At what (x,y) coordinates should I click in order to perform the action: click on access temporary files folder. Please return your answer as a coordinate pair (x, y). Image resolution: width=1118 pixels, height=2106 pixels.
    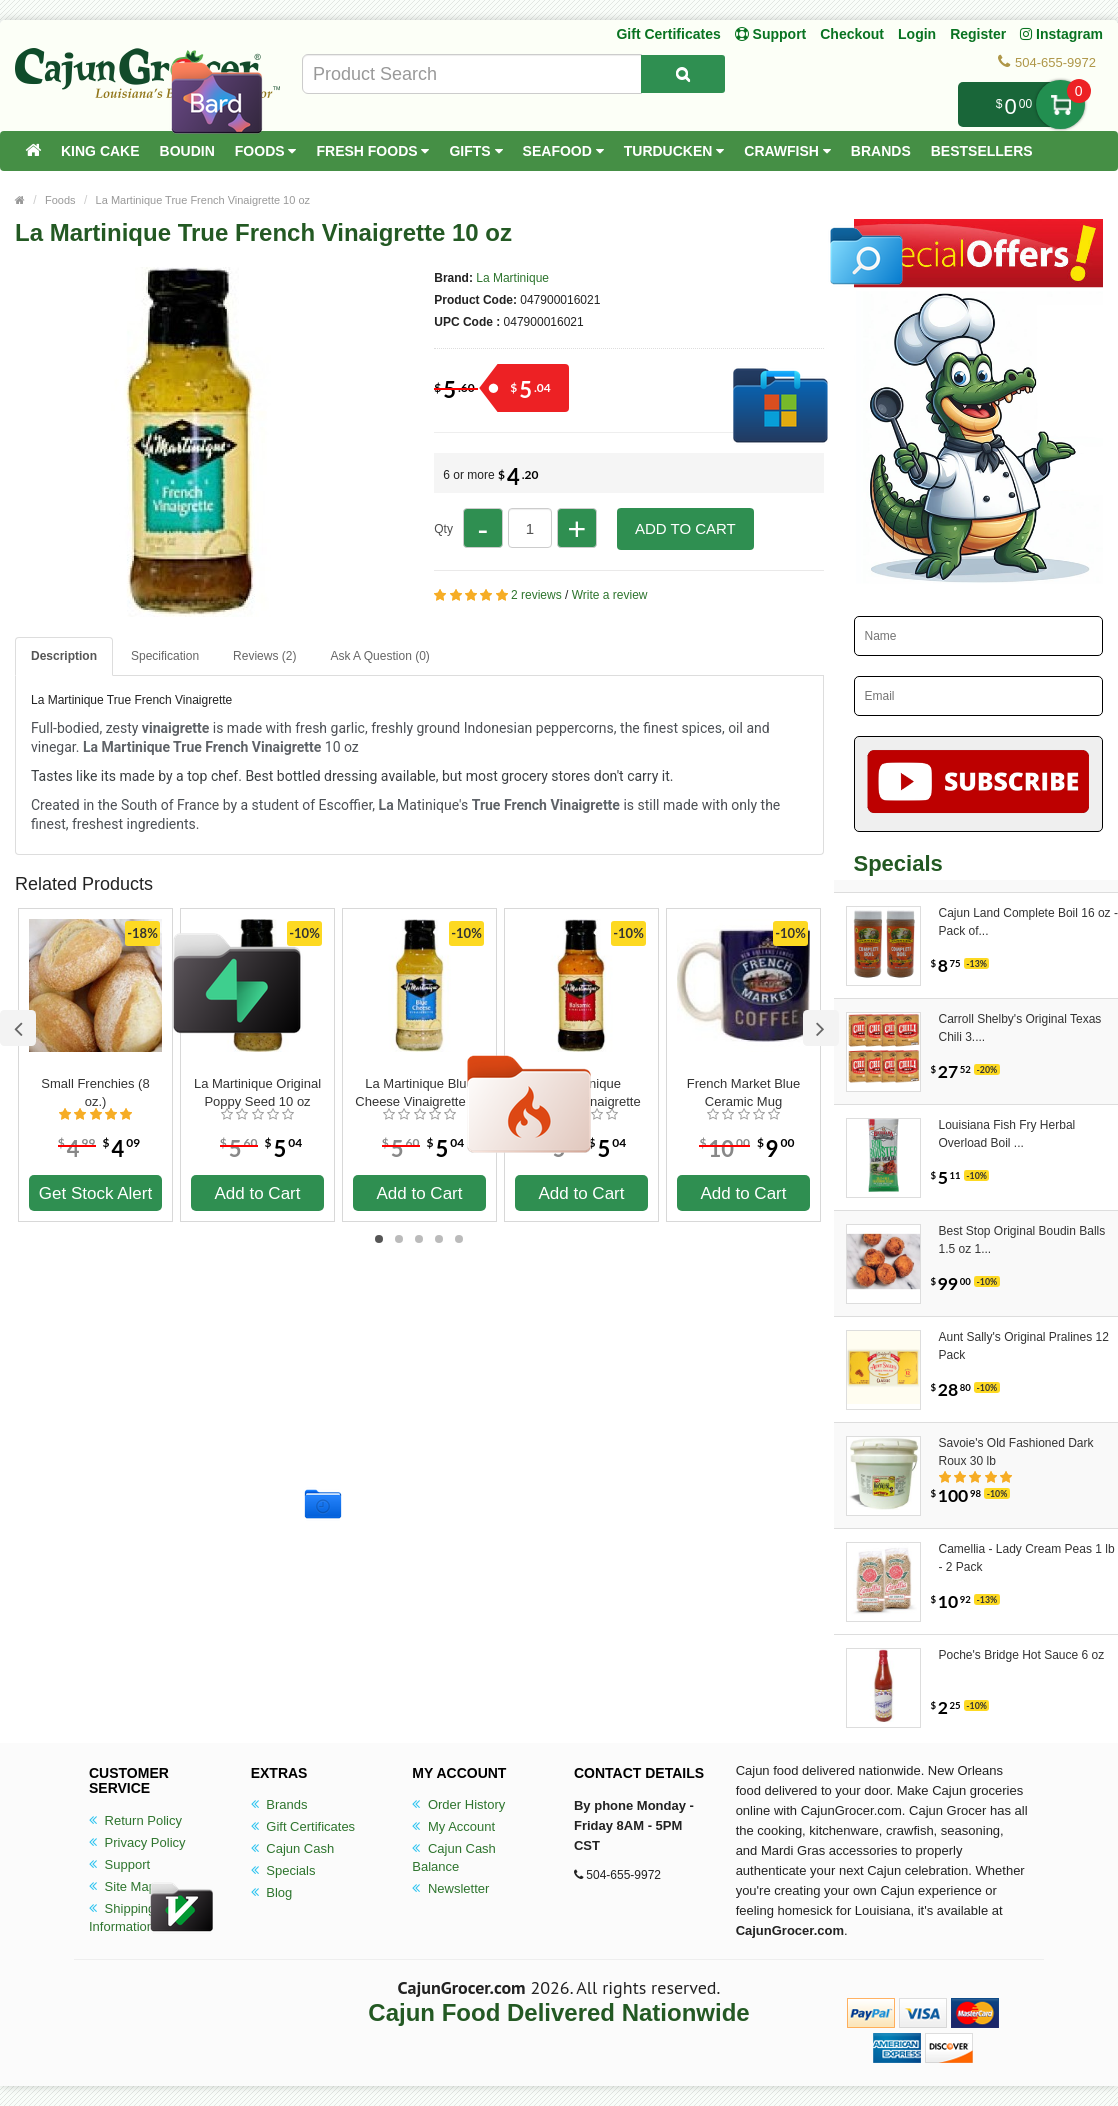
    Looking at the image, I should click on (323, 1504).